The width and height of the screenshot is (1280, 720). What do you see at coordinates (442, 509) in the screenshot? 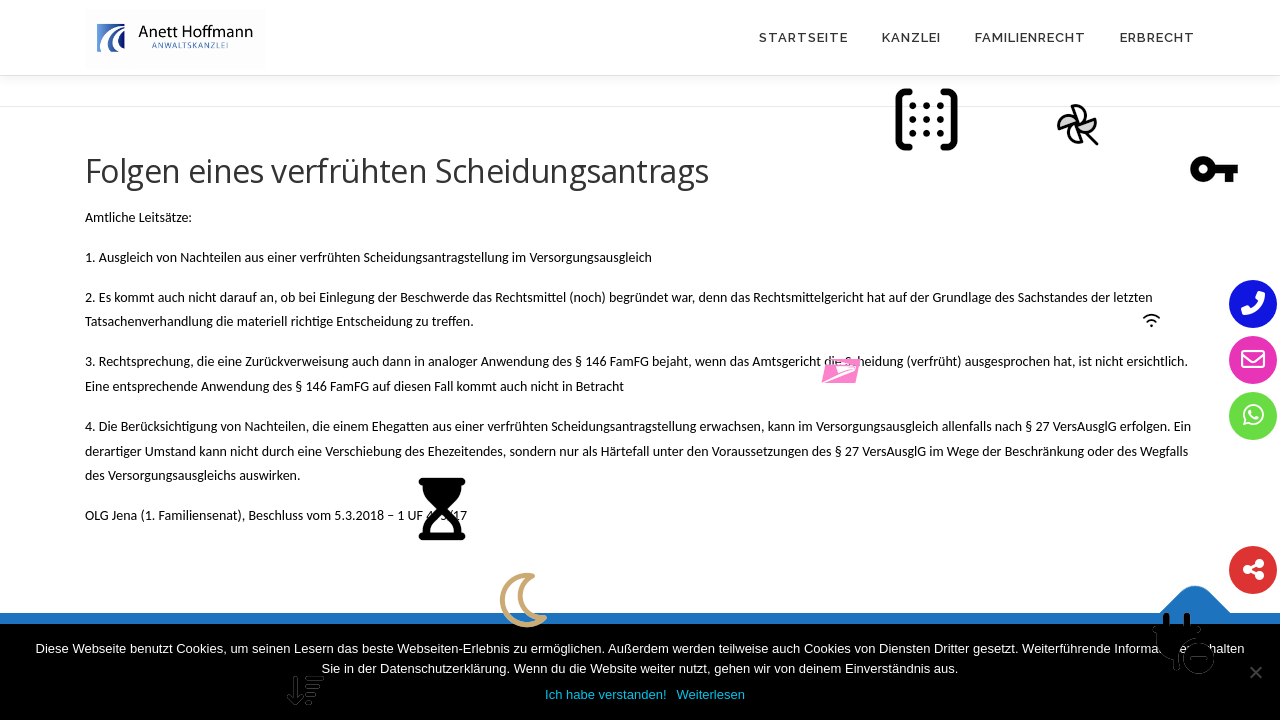
I see `indicates a process in progress or loading state` at bounding box center [442, 509].